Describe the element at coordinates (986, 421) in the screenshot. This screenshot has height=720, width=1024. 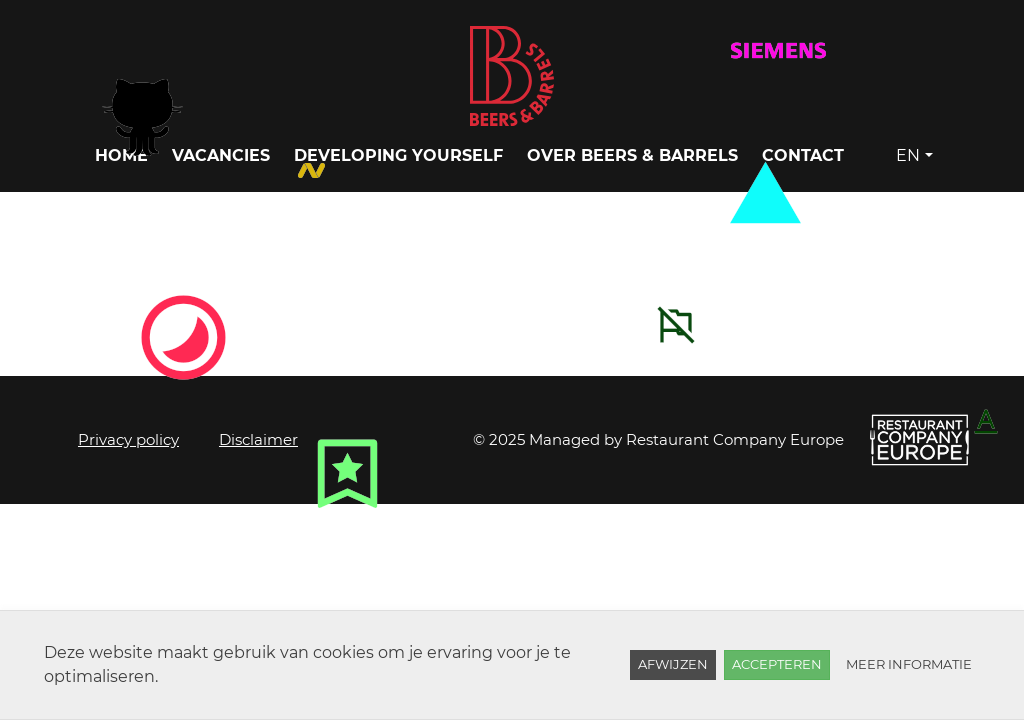
I see `change text color` at that location.